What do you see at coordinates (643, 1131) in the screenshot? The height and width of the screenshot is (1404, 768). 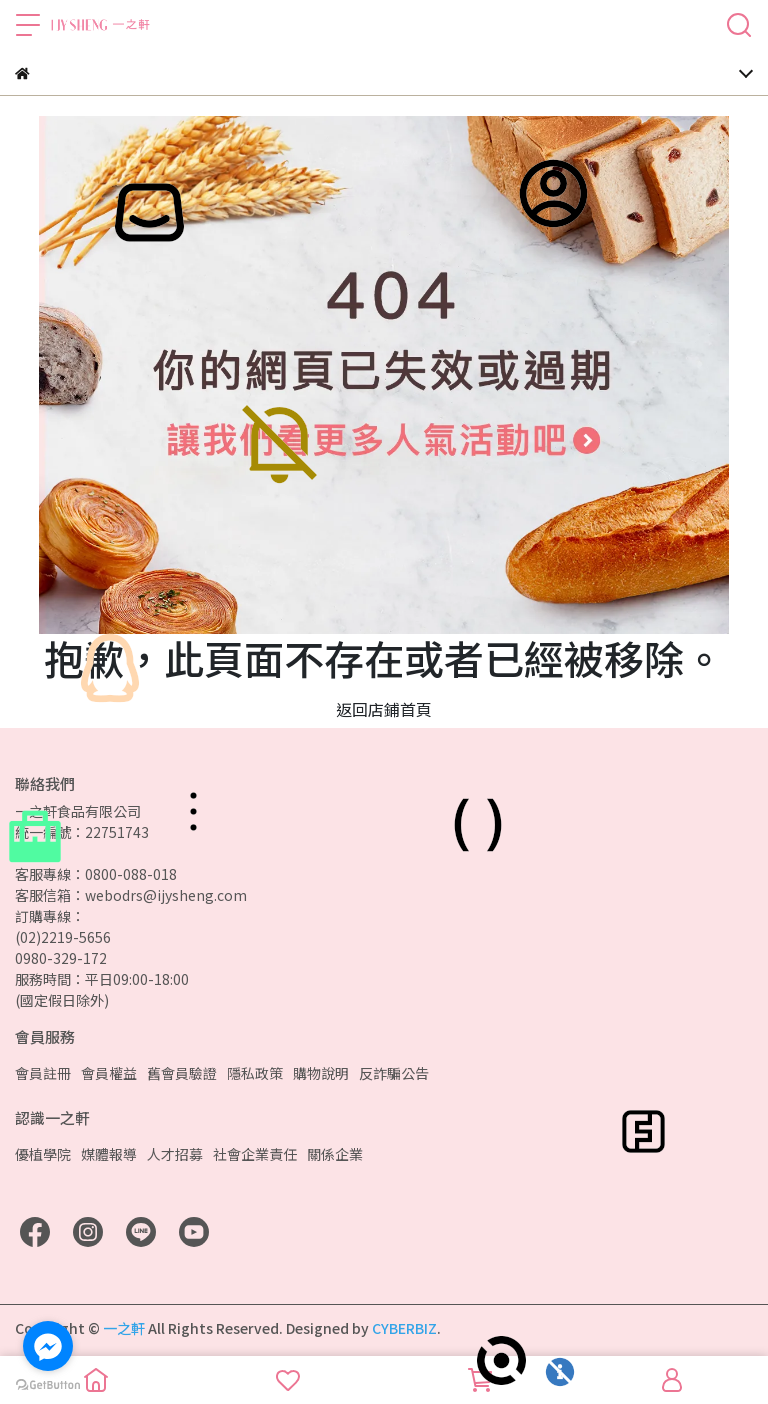 I see `open friendica social network` at bounding box center [643, 1131].